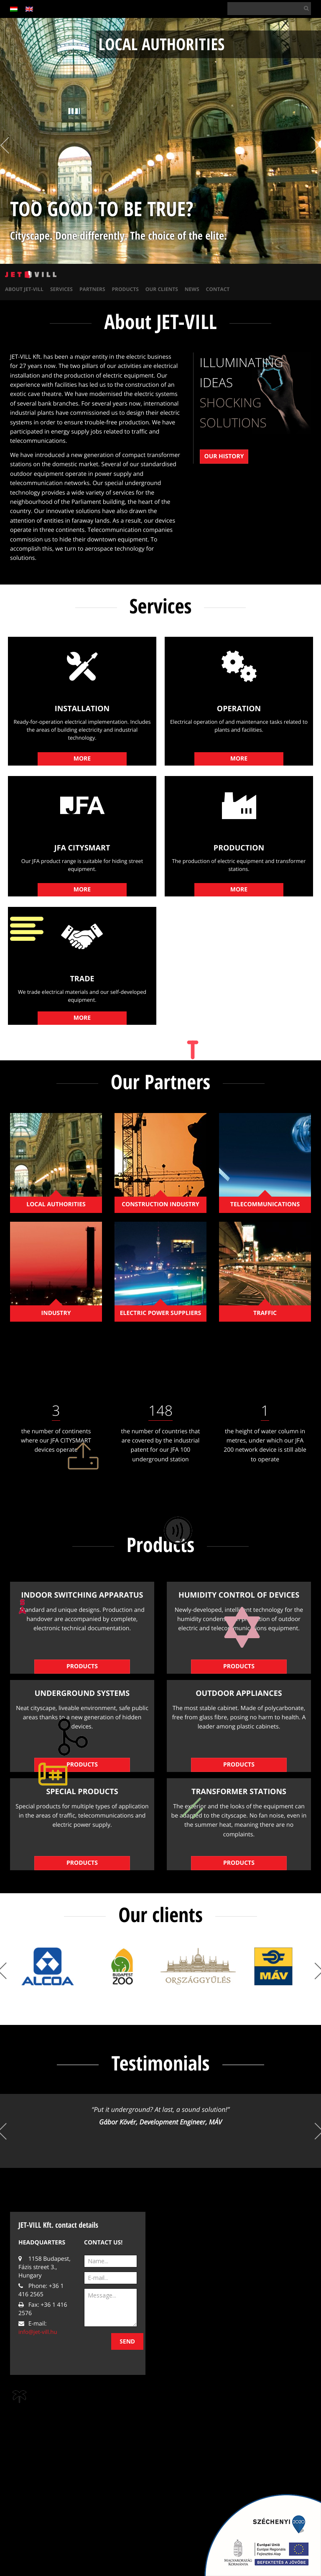 The width and height of the screenshot is (321, 2576). What do you see at coordinates (178, 1531) in the screenshot?
I see `tap to pay with contactless payment` at bounding box center [178, 1531].